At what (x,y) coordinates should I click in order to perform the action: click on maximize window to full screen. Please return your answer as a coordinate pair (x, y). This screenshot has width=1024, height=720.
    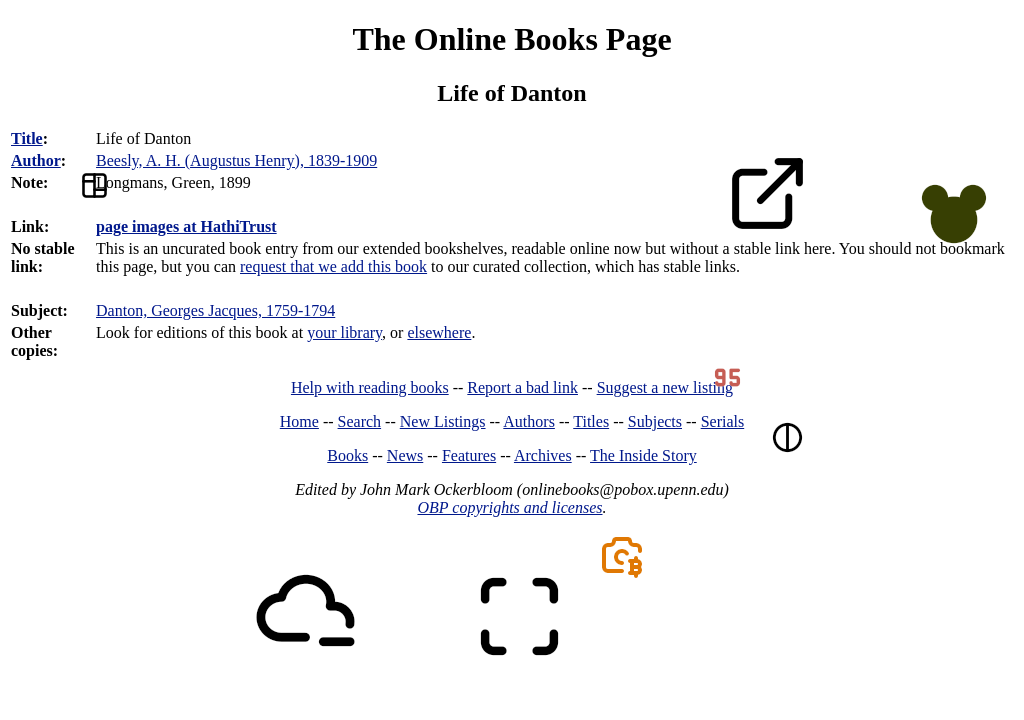
    Looking at the image, I should click on (519, 616).